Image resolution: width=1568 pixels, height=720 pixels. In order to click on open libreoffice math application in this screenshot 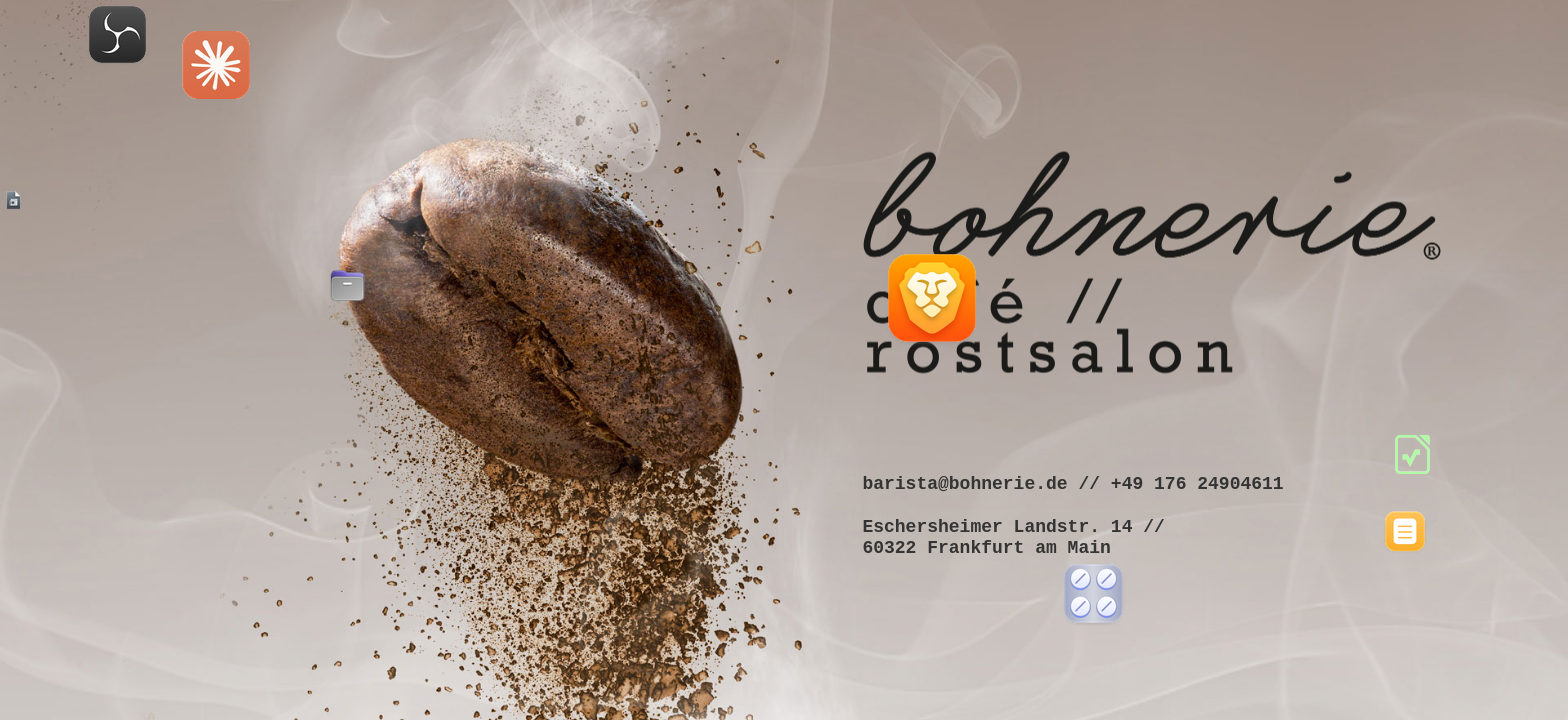, I will do `click(1412, 454)`.